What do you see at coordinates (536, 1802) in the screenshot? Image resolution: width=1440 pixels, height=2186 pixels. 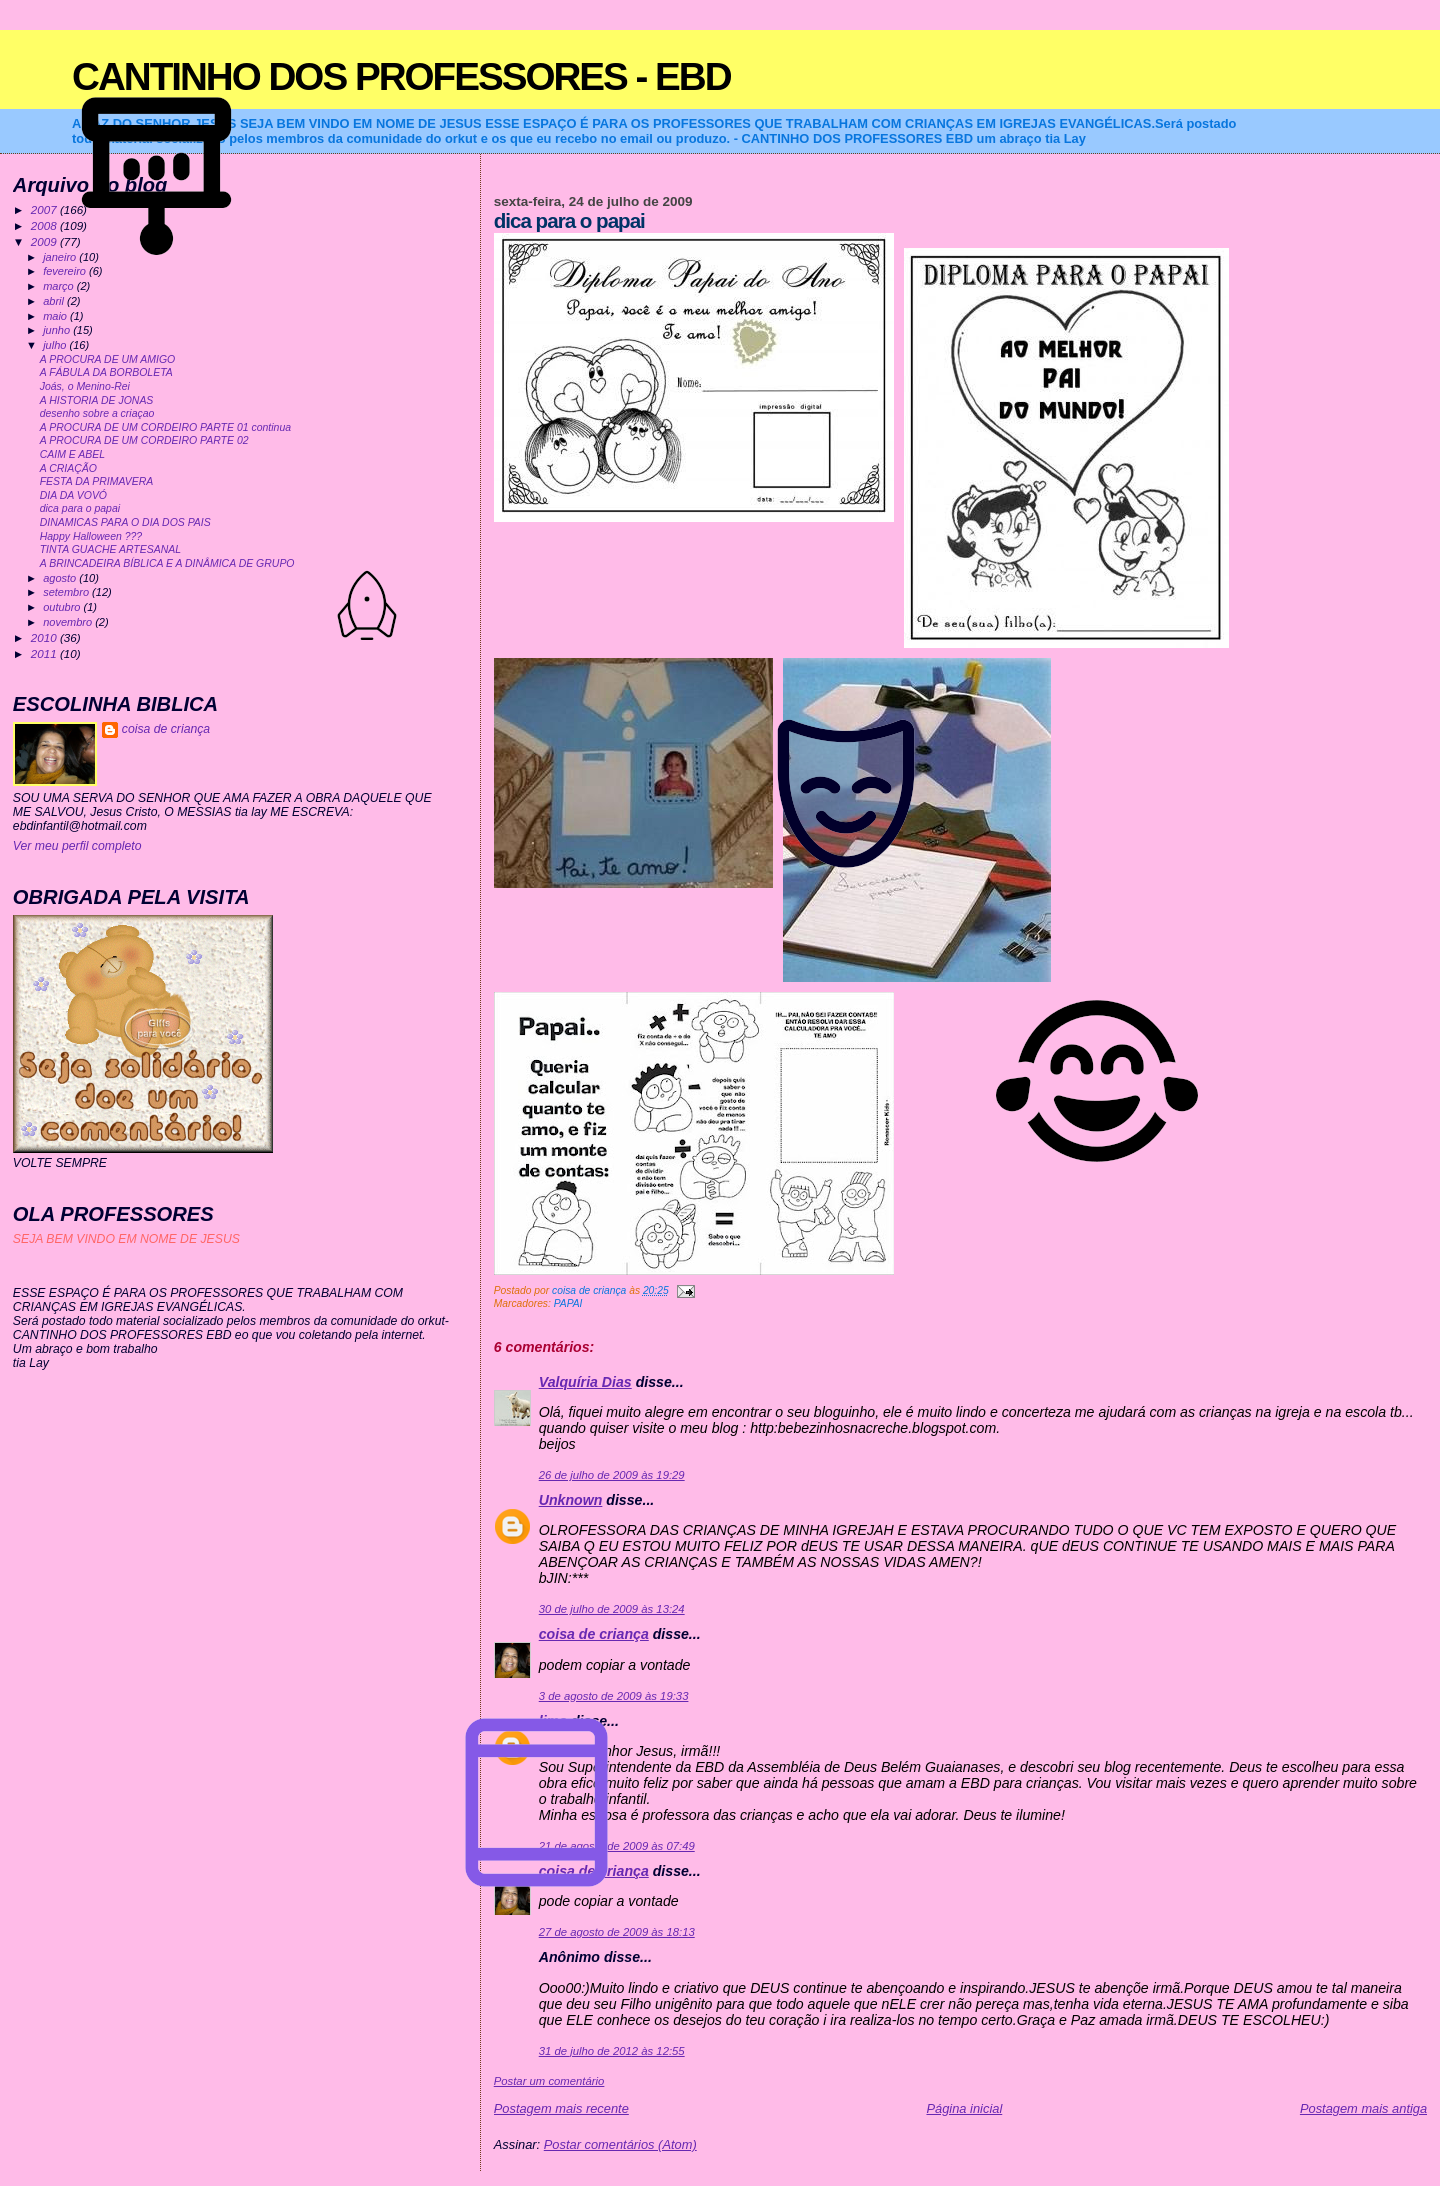 I see `switch to tablet view` at bounding box center [536, 1802].